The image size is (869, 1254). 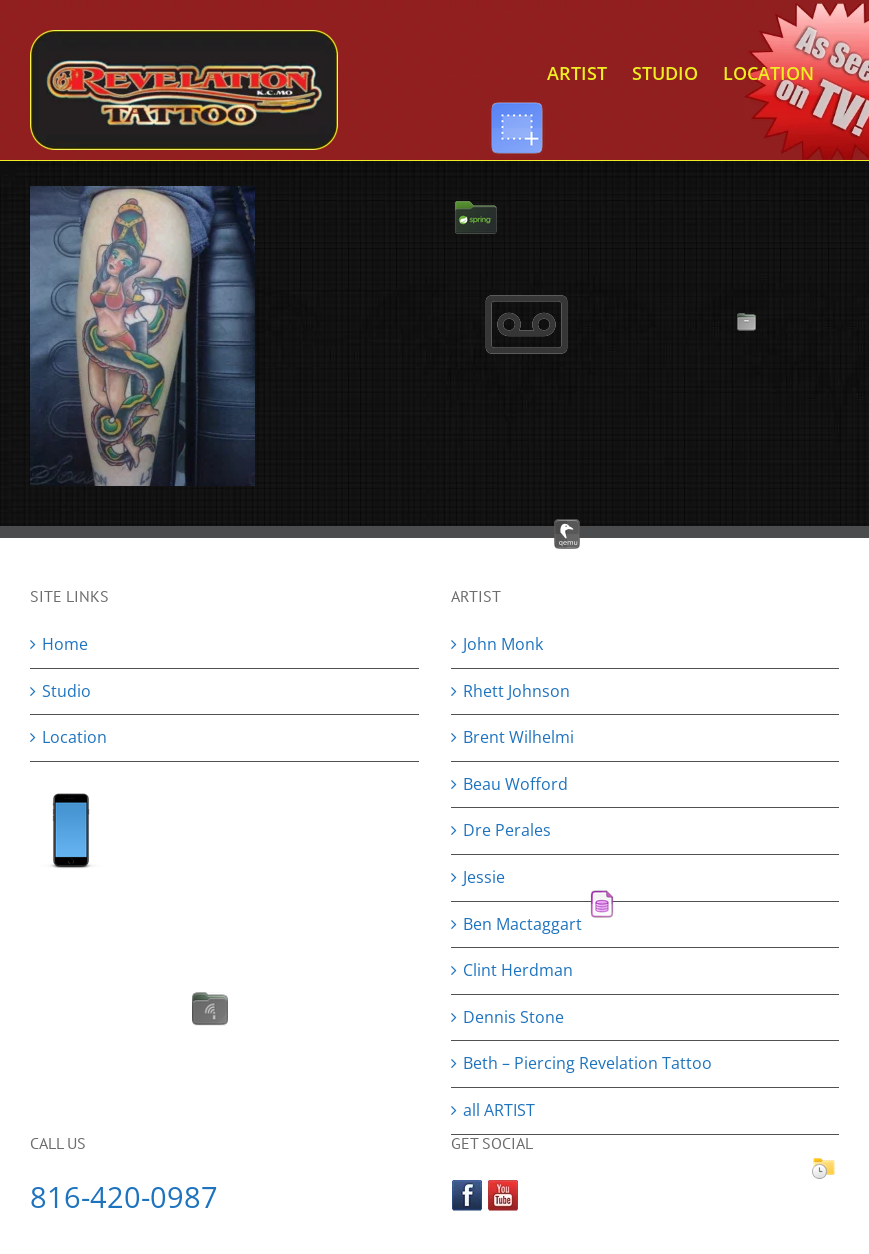 I want to click on open spring framework project folder, so click(x=475, y=218).